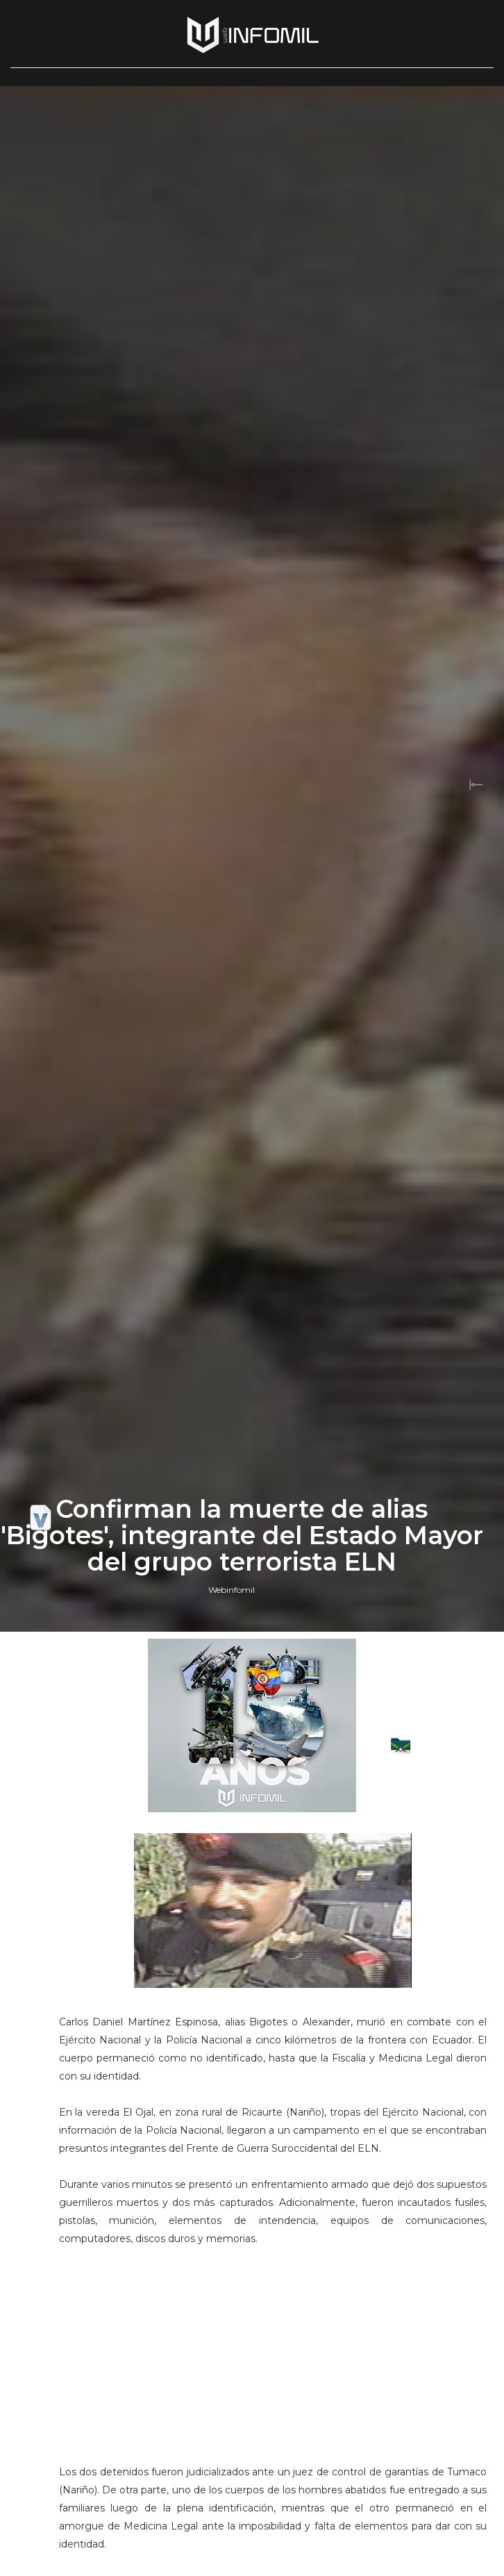  What do you see at coordinates (476, 785) in the screenshot?
I see `go to the first item in a list or sequence` at bounding box center [476, 785].